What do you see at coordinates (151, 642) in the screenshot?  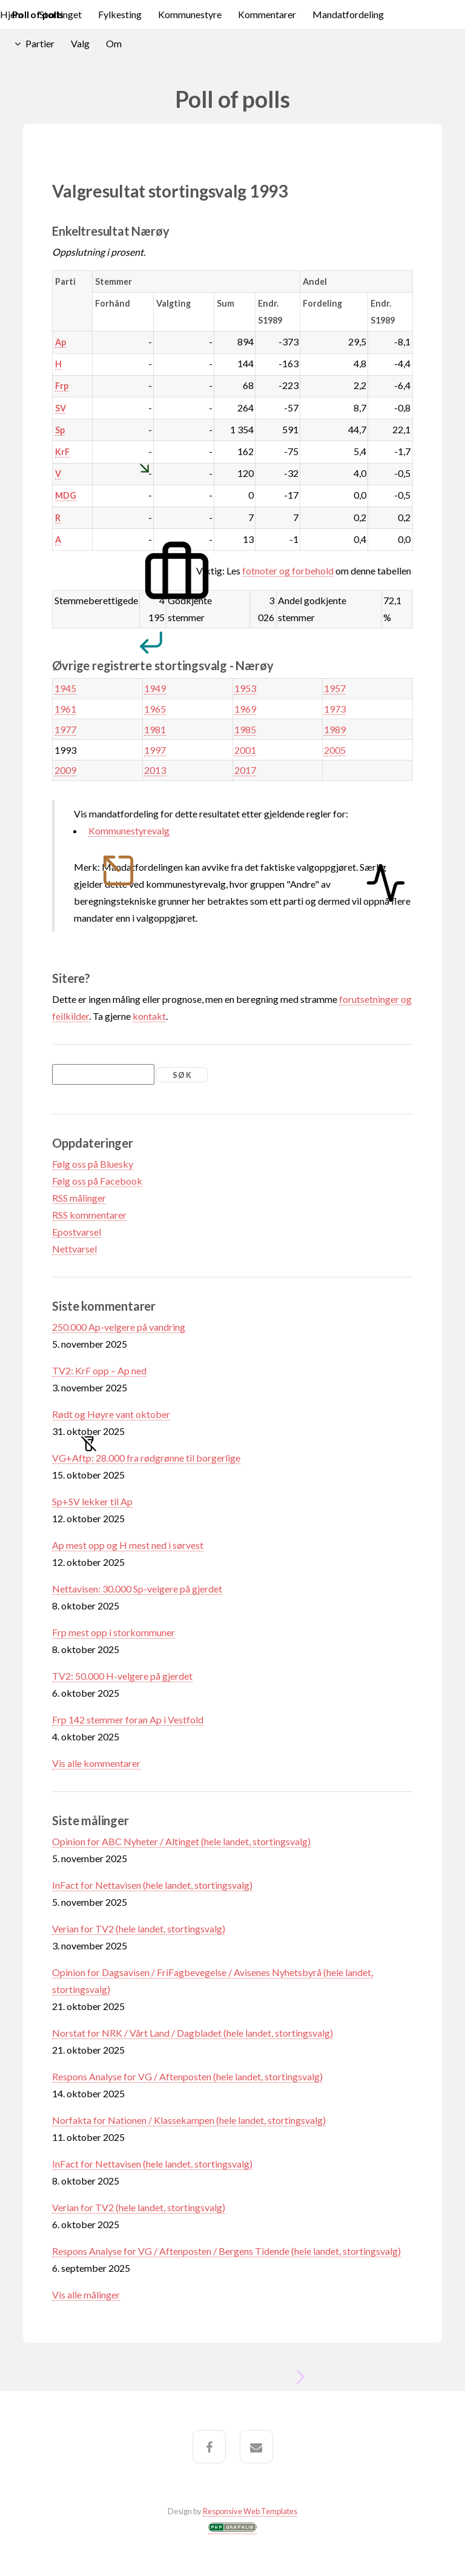 I see `return or enter key` at bounding box center [151, 642].